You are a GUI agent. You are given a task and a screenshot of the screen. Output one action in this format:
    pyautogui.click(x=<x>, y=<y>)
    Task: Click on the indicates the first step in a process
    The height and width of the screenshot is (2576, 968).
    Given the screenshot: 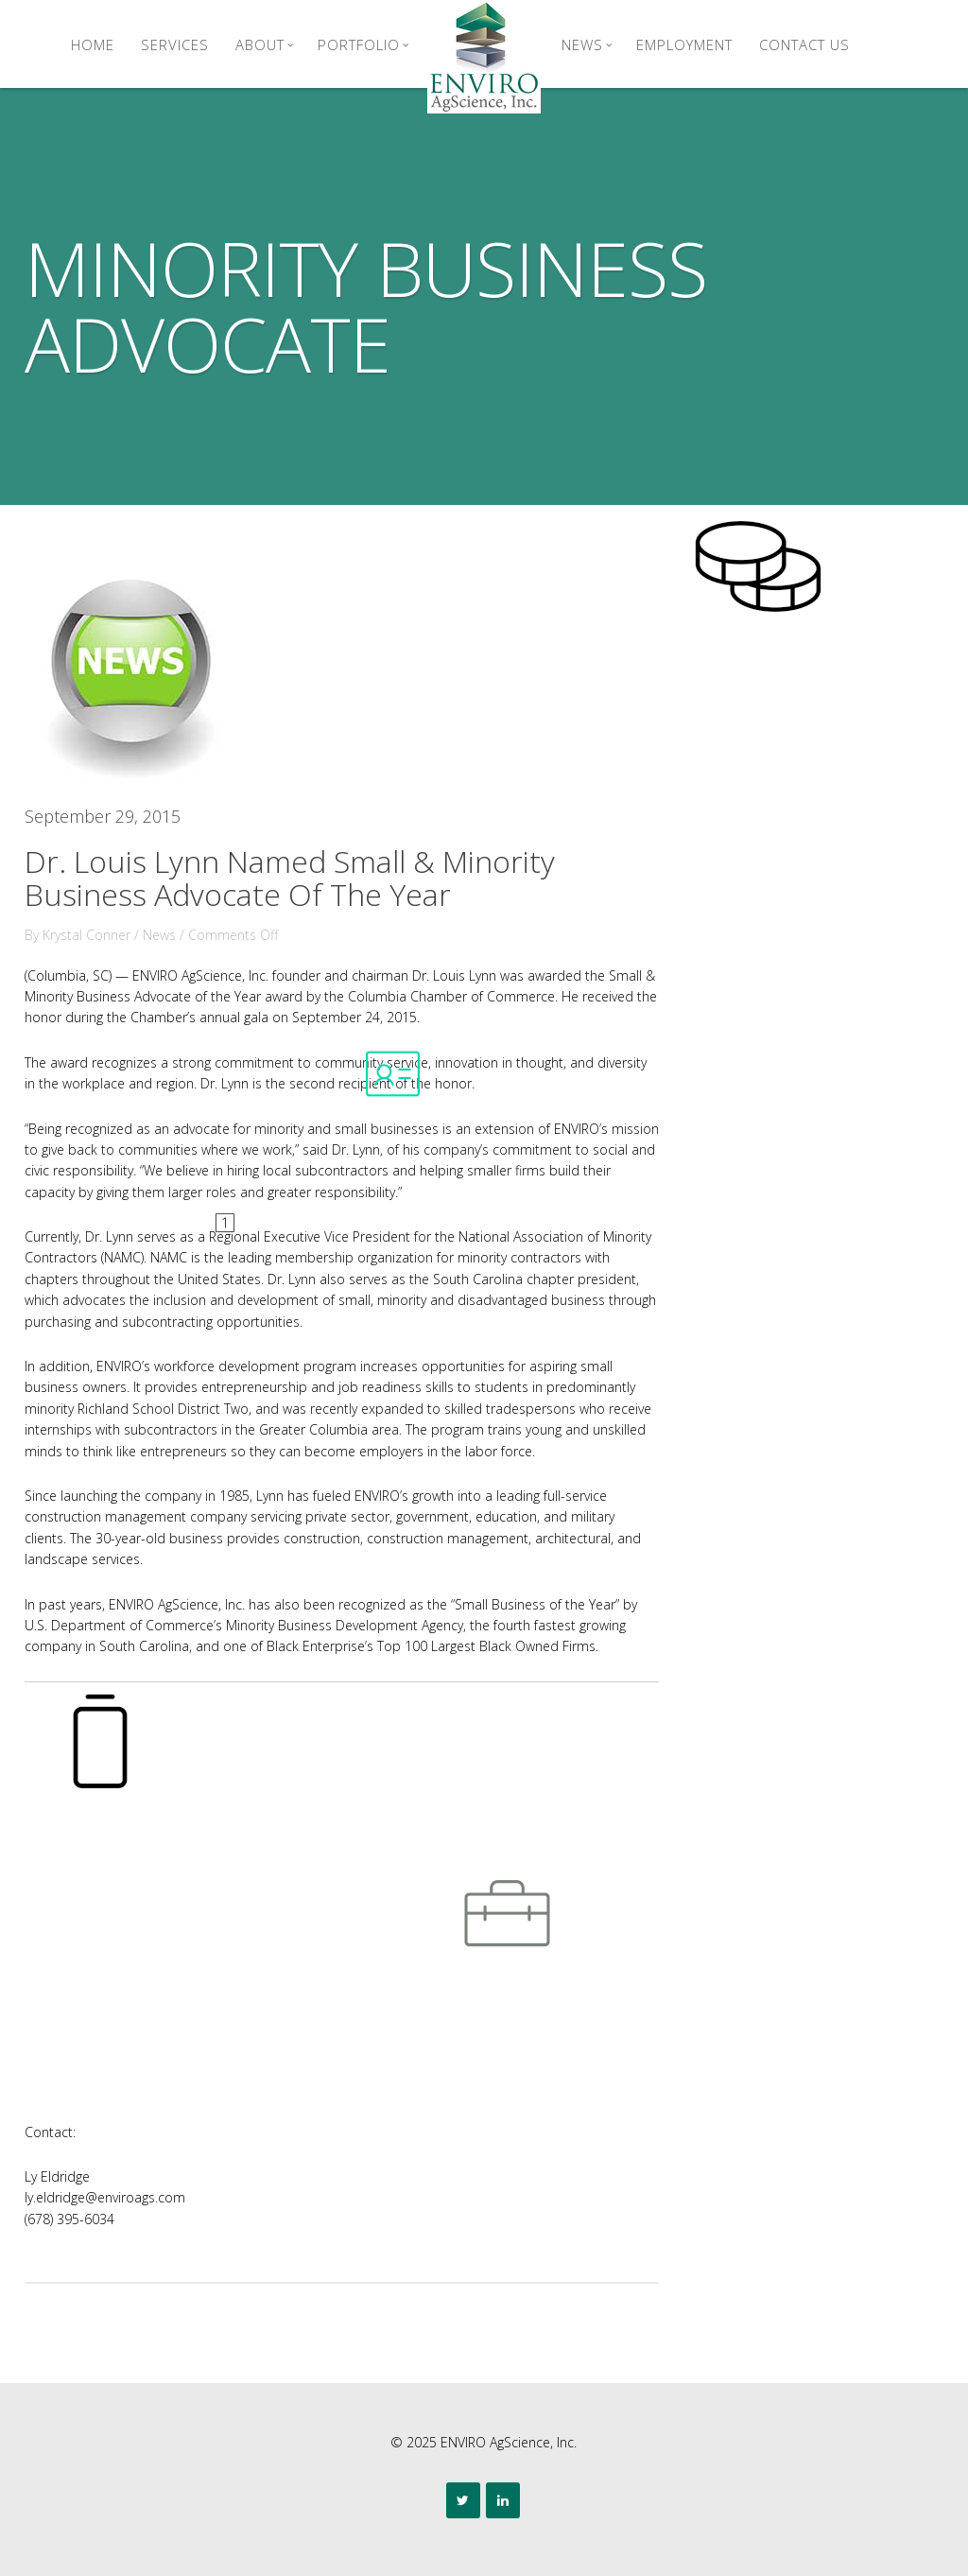 What is the action you would take?
    pyautogui.click(x=225, y=1223)
    